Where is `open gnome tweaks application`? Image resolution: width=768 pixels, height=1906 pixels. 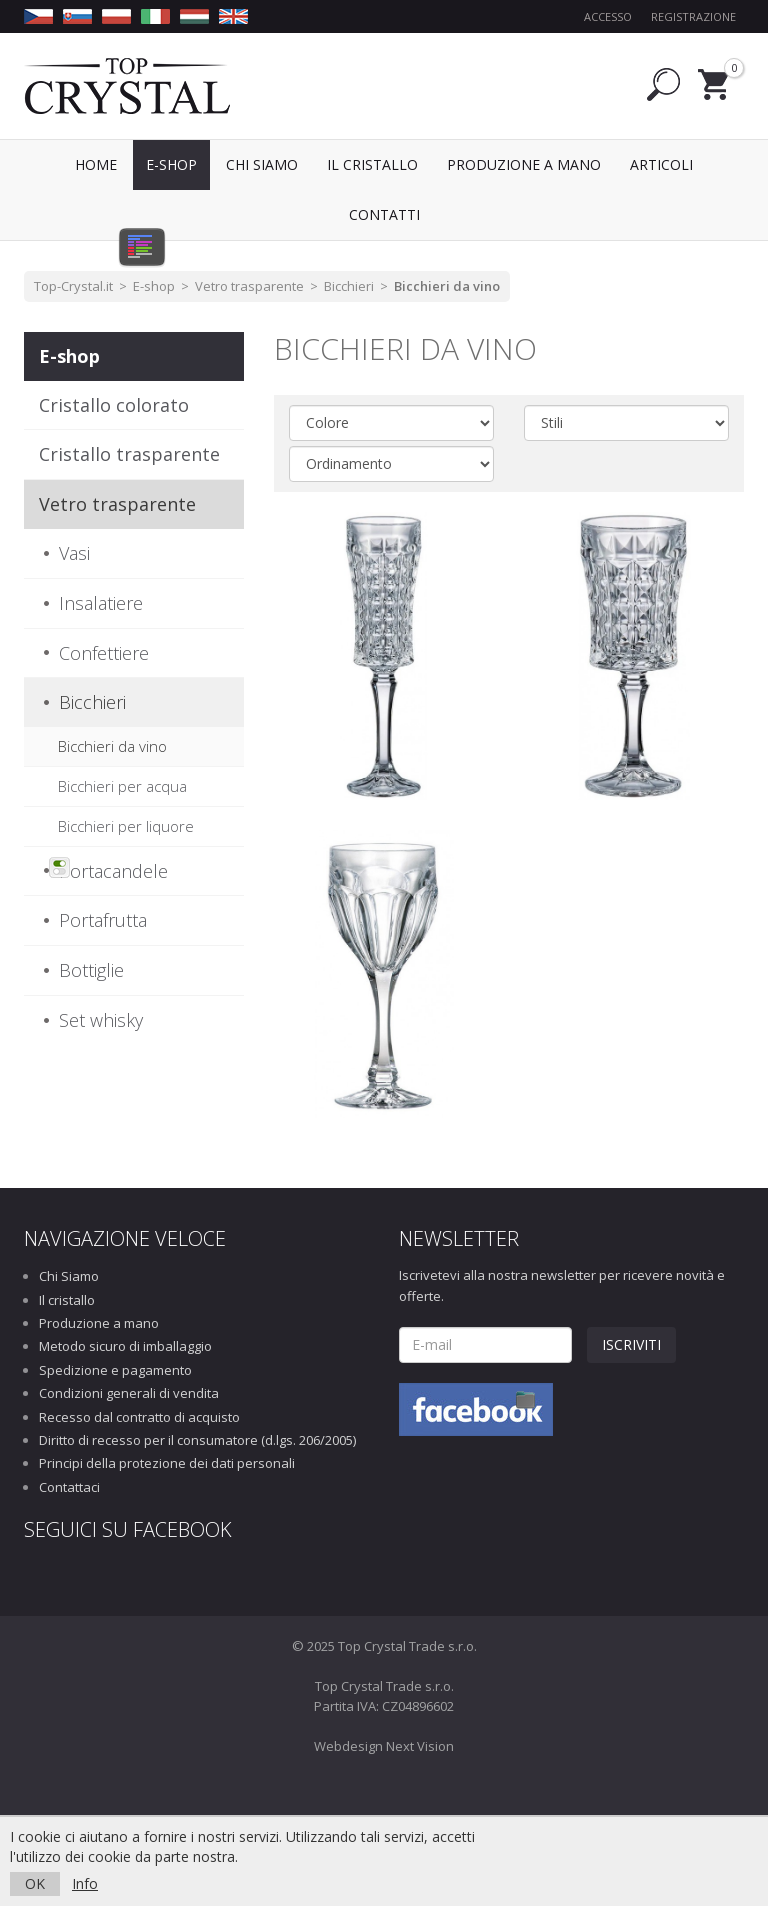 open gnome tweaks application is located at coordinates (59, 867).